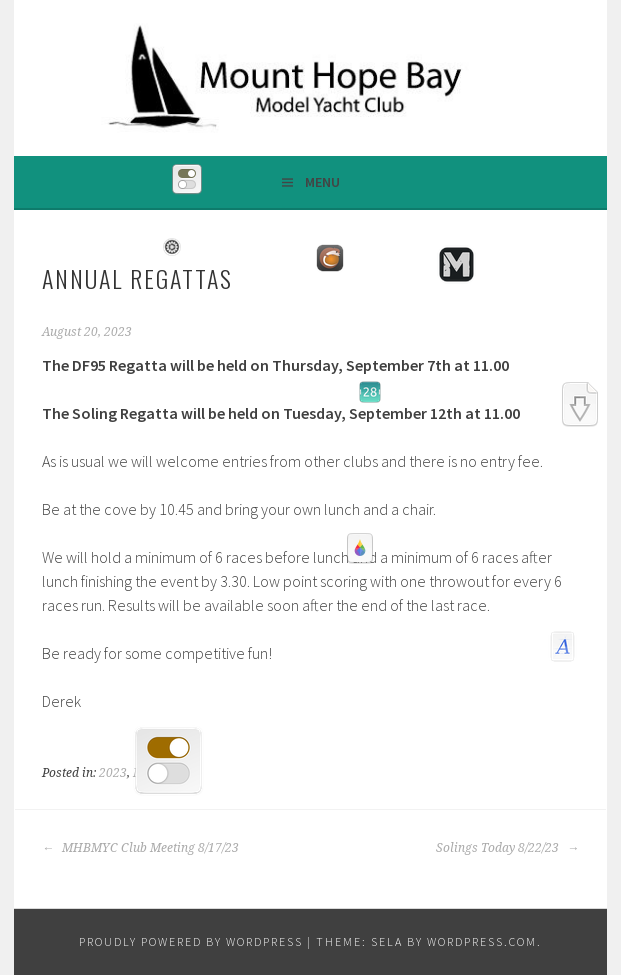 The width and height of the screenshot is (621, 975). Describe the element at coordinates (370, 392) in the screenshot. I see `open the calendar app` at that location.